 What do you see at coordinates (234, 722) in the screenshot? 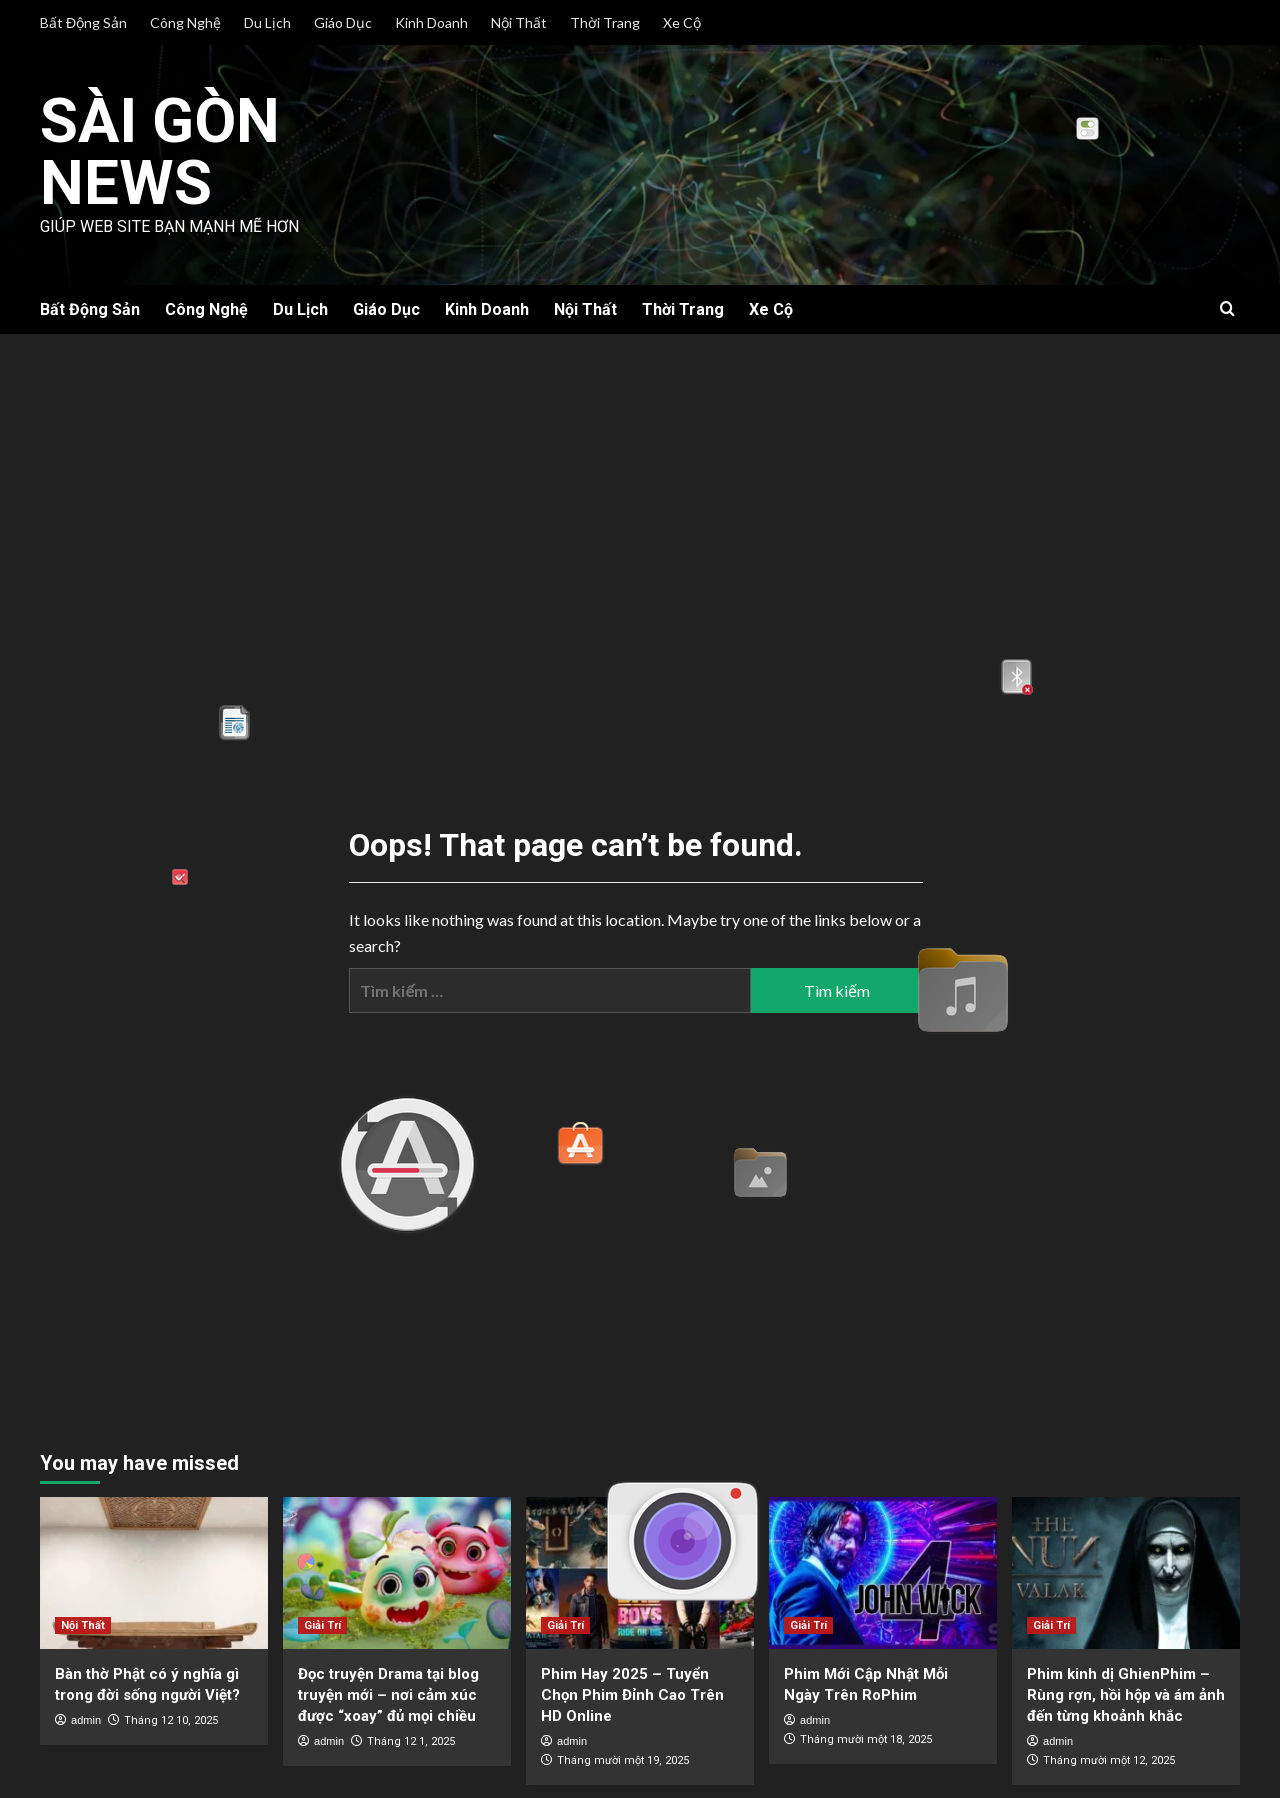
I see `libreoffice web template file type` at bounding box center [234, 722].